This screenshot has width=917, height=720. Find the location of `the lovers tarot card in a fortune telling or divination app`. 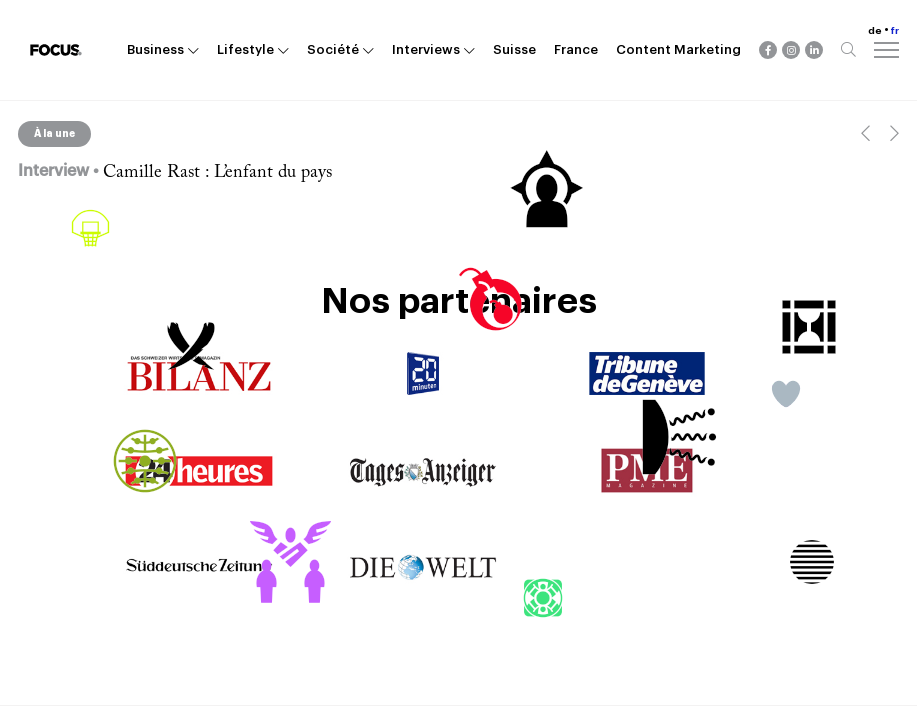

the lovers tarot card in a fortune telling or divination app is located at coordinates (290, 562).